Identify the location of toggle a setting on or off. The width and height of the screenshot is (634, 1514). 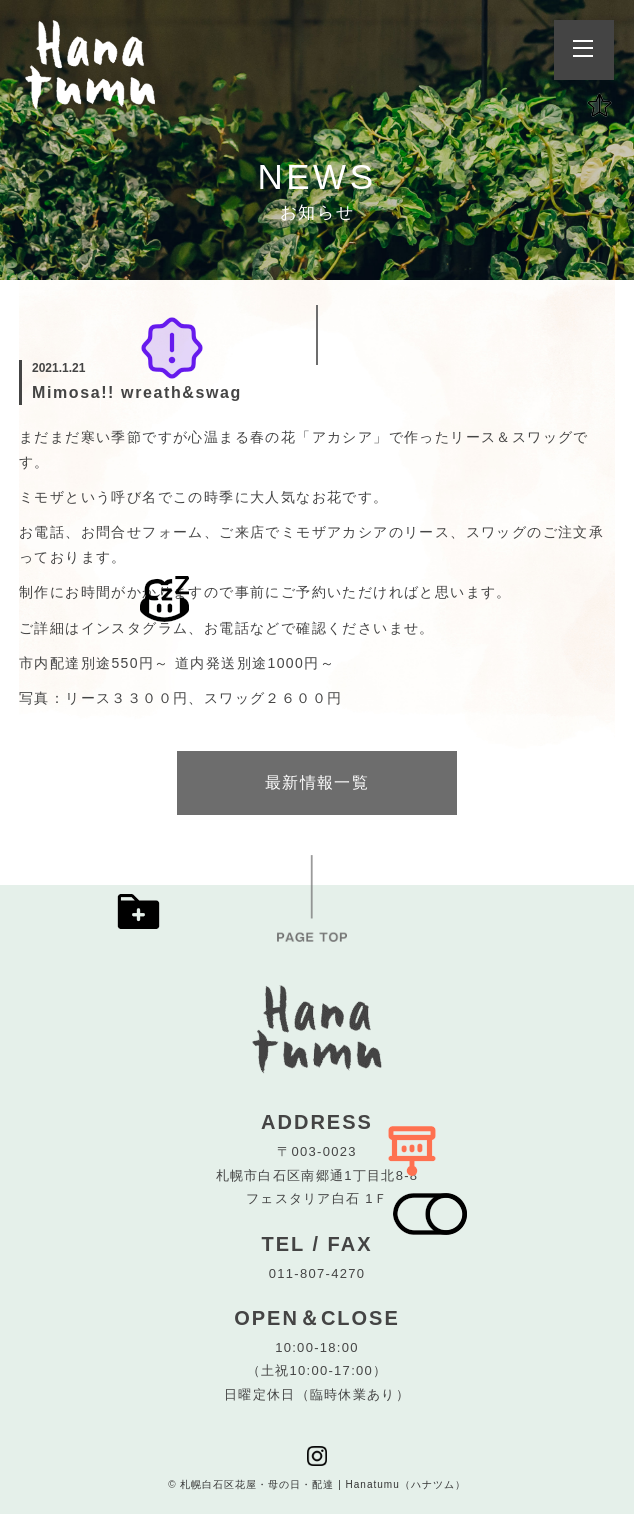
(430, 1214).